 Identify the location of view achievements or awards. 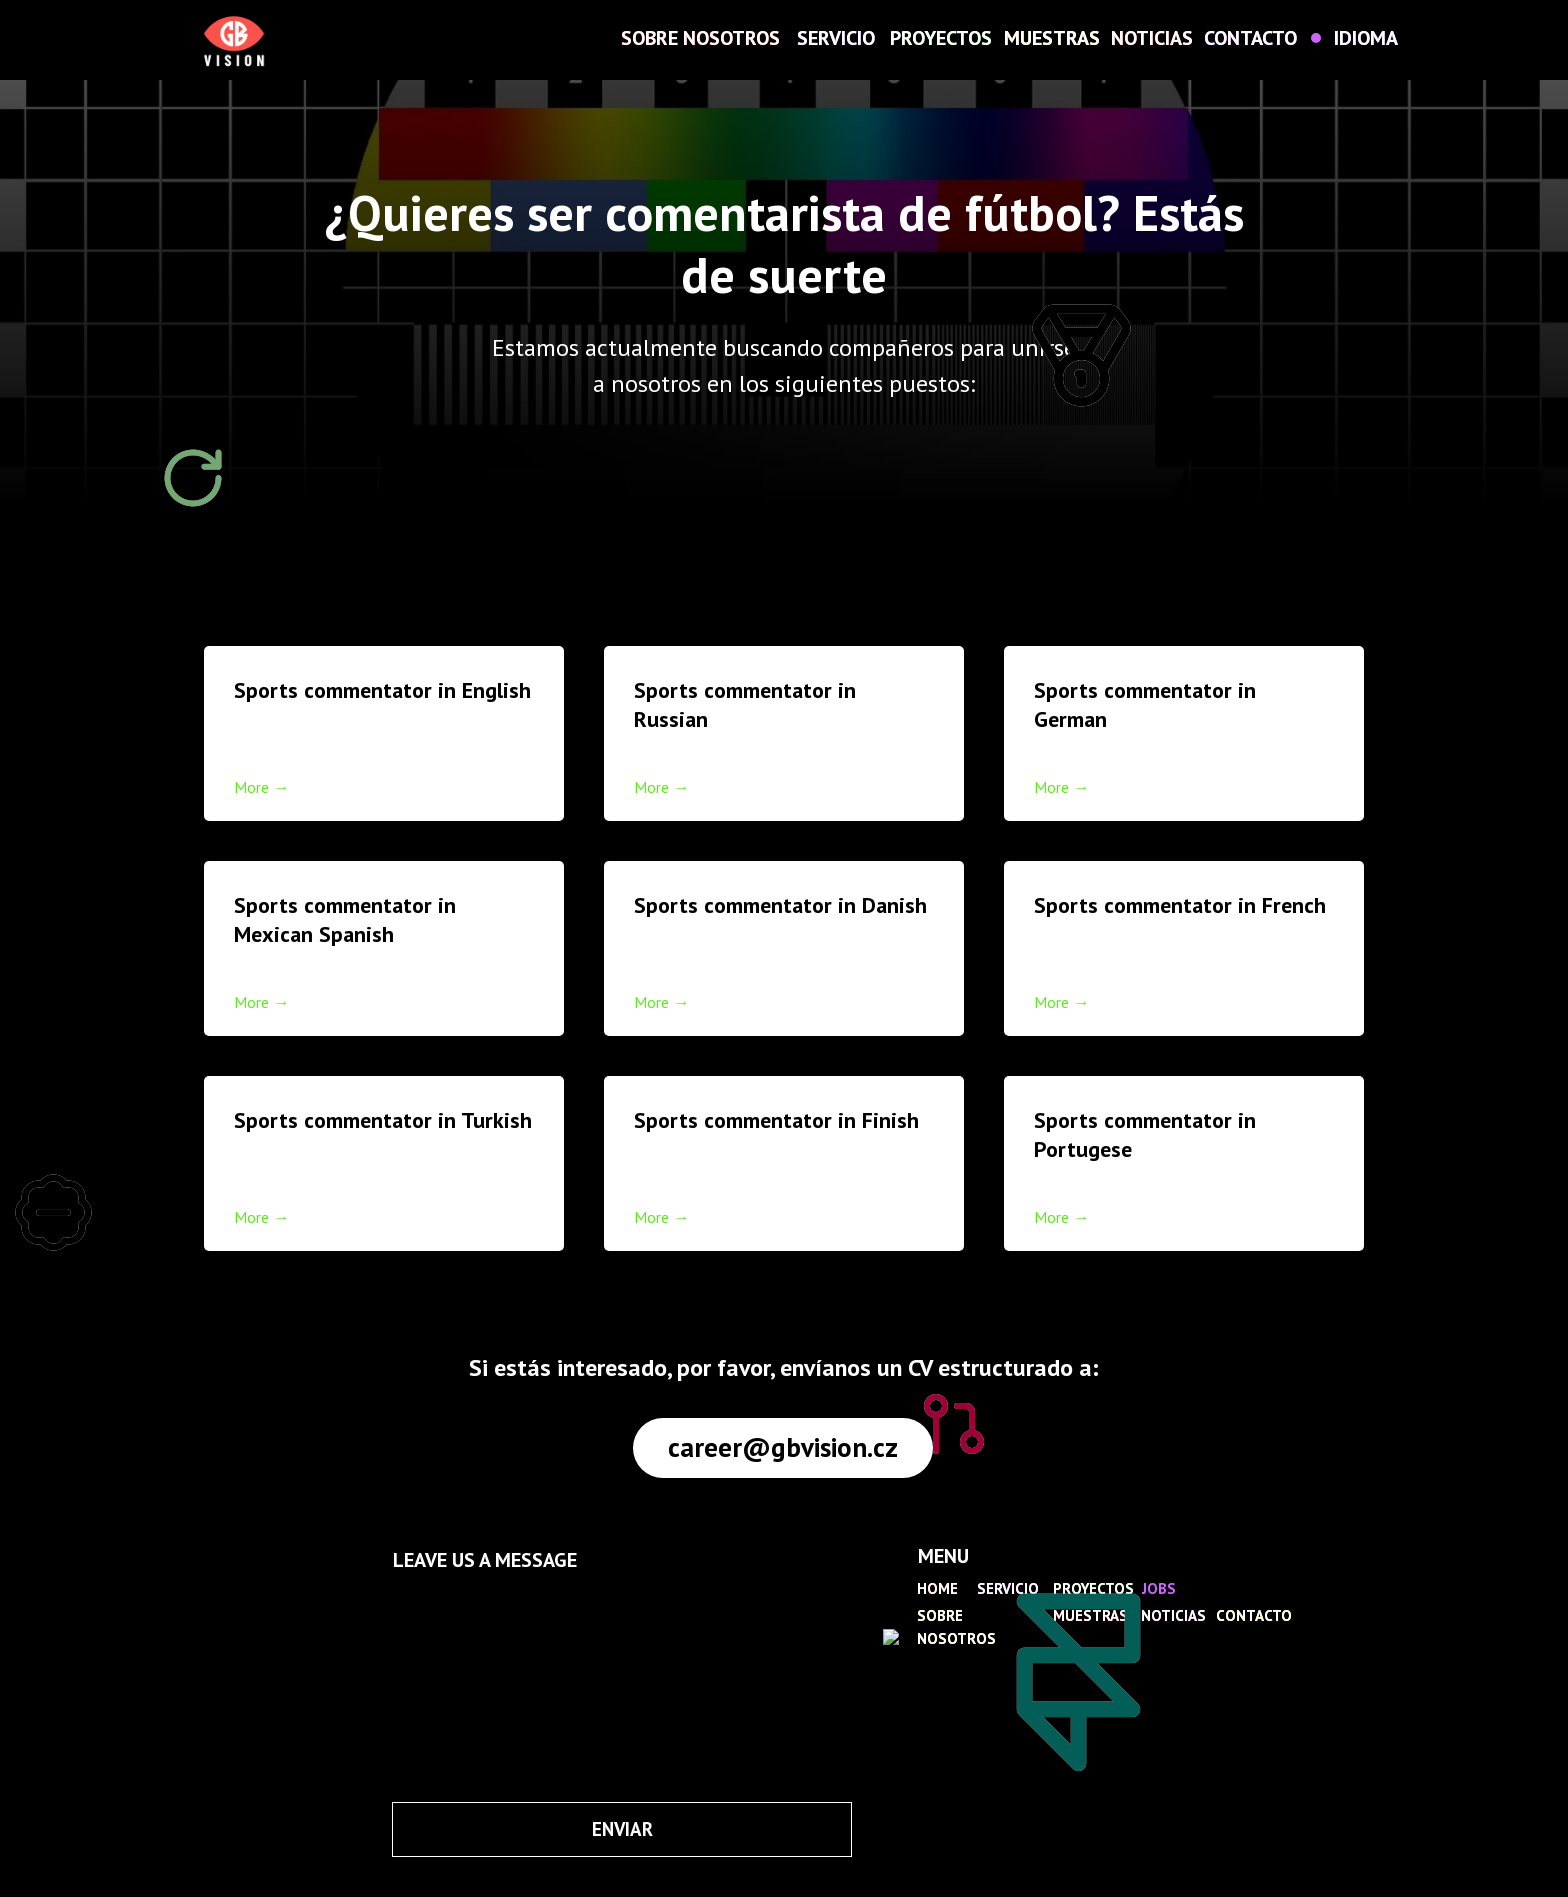
(1081, 355).